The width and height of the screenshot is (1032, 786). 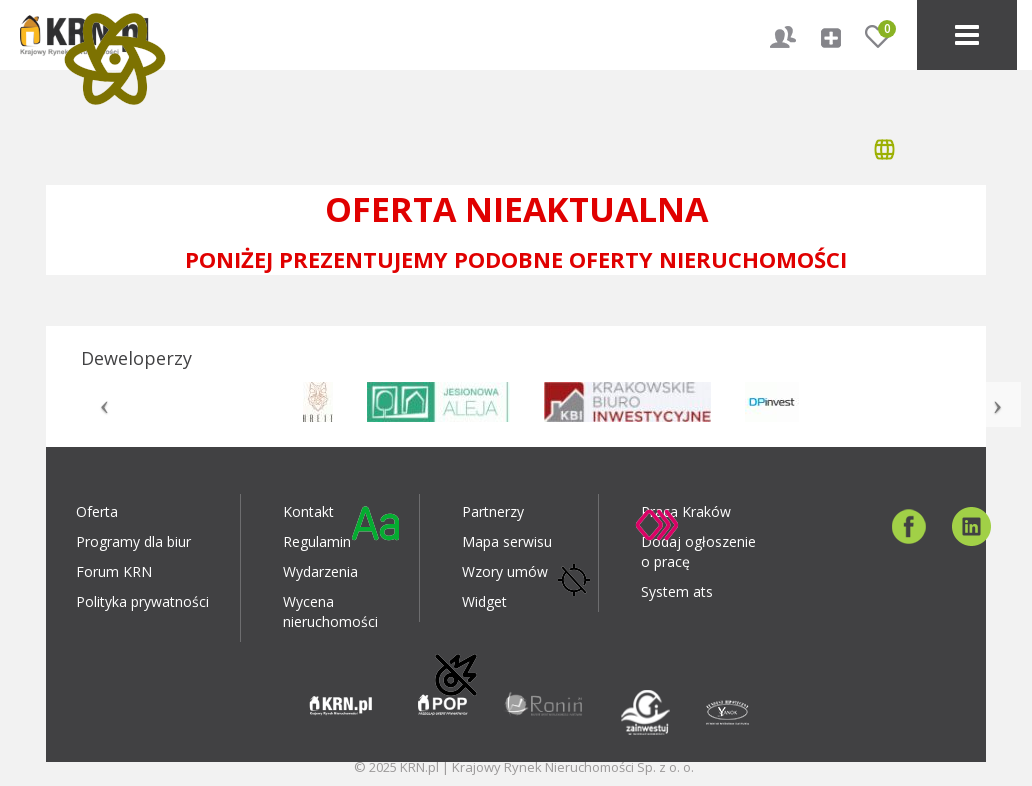 What do you see at coordinates (115, 59) in the screenshot?
I see `react native framework logo` at bounding box center [115, 59].